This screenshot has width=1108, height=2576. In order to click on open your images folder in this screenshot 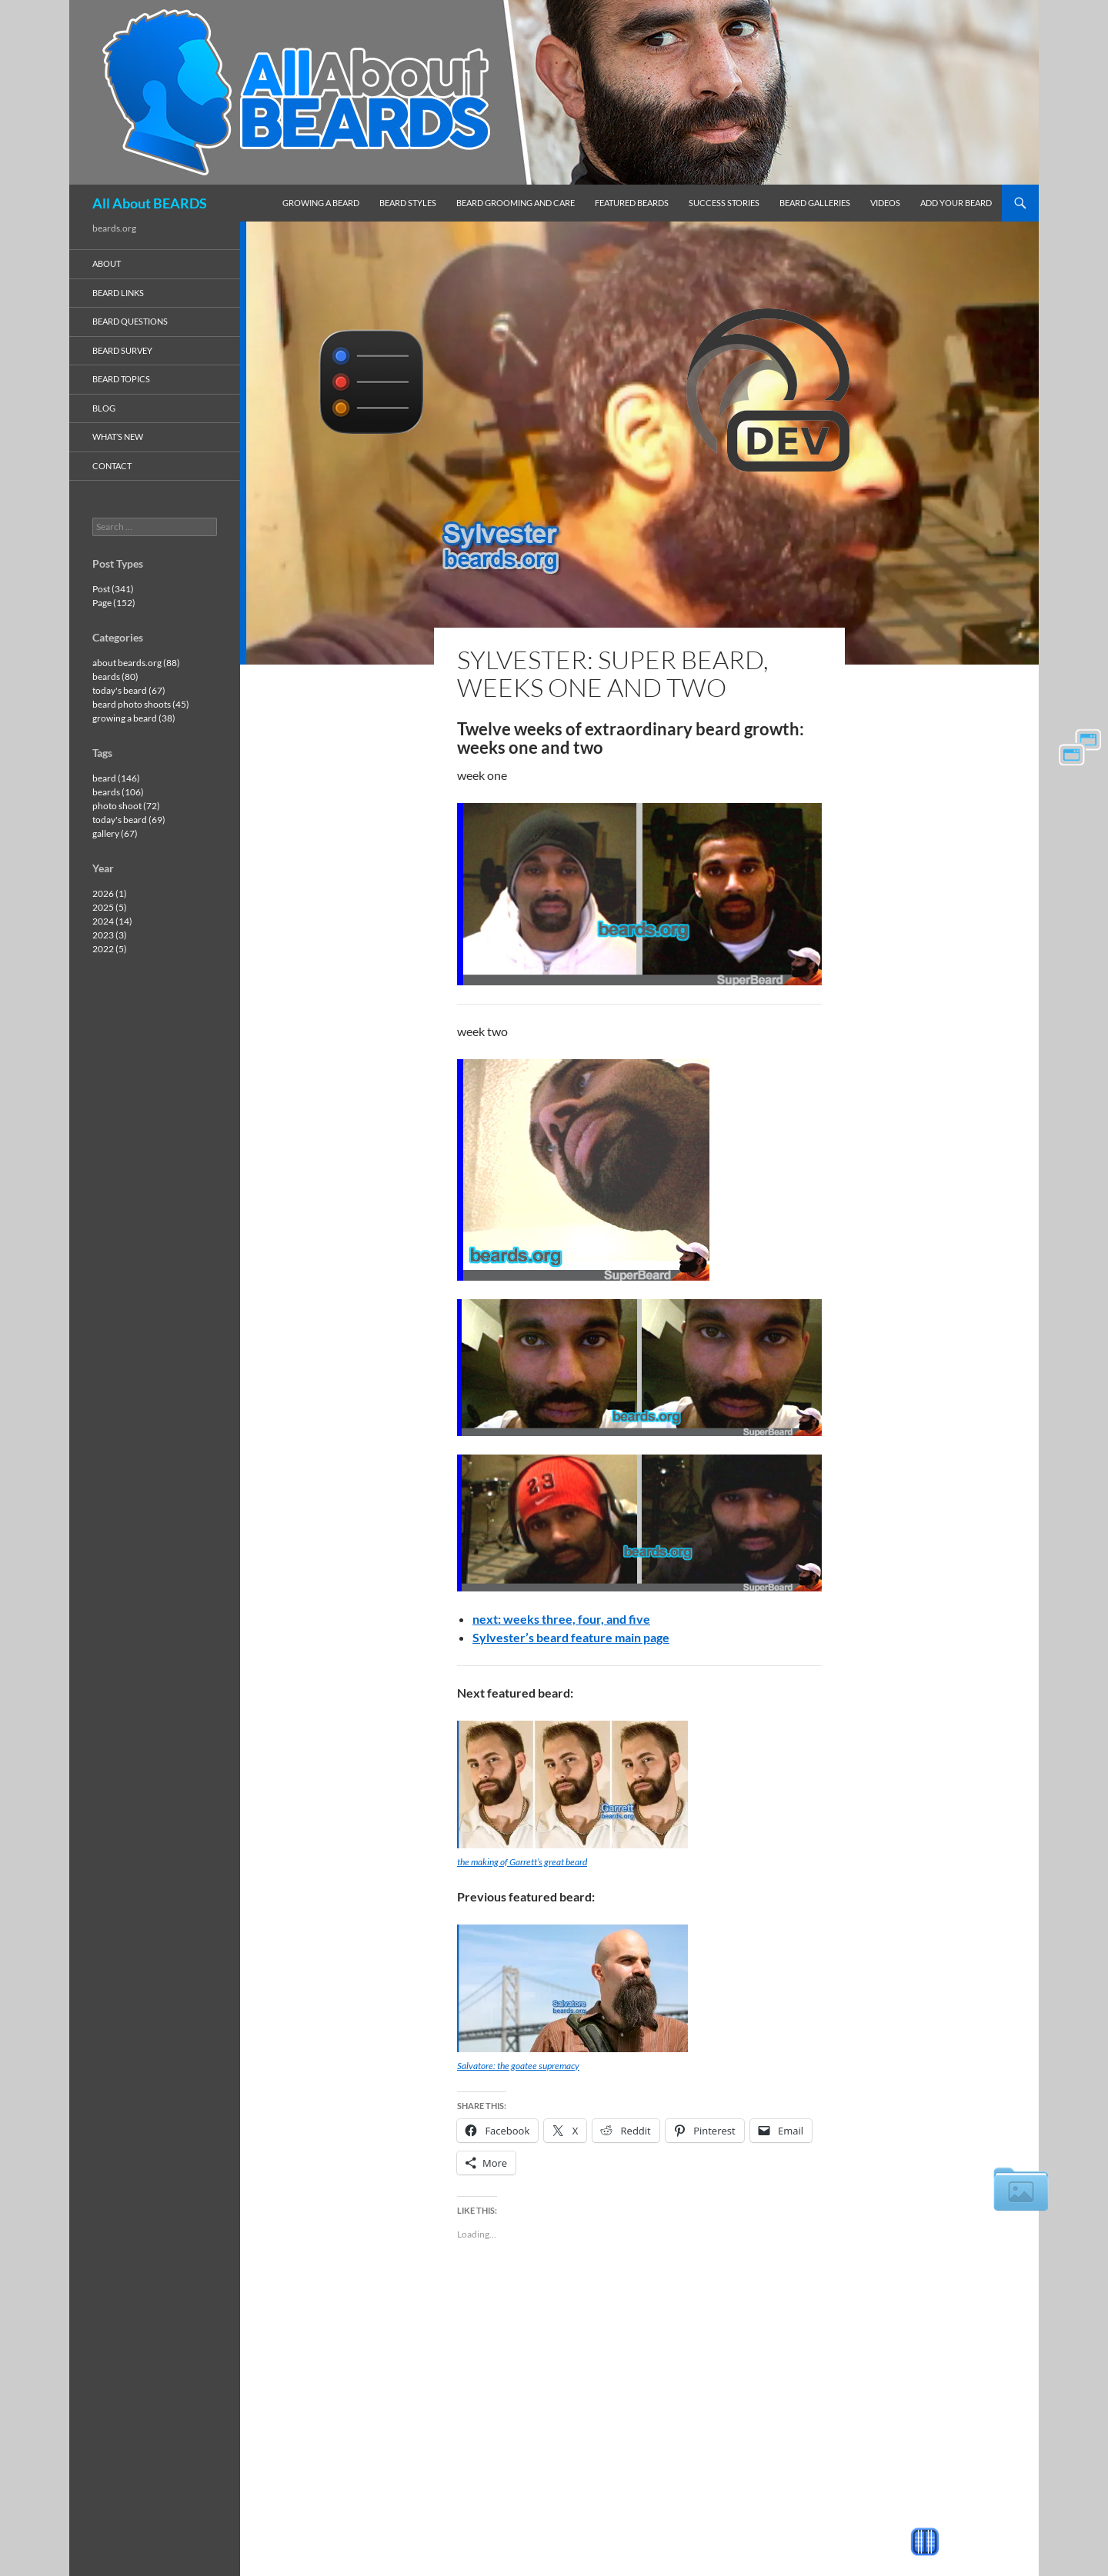, I will do `click(1021, 2189)`.